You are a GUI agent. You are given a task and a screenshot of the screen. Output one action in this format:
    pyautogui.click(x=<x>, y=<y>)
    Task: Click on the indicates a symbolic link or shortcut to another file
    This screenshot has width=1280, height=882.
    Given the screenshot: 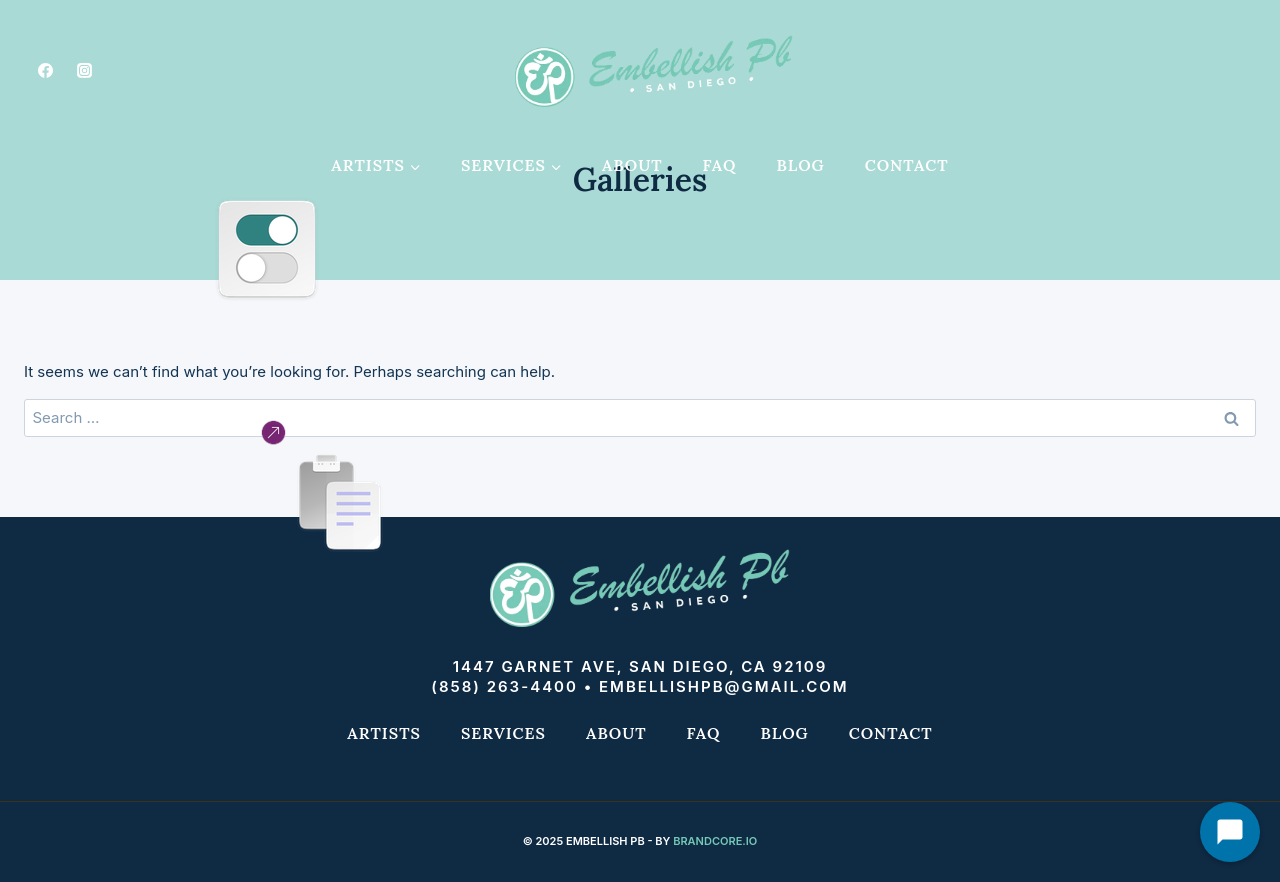 What is the action you would take?
    pyautogui.click(x=273, y=432)
    